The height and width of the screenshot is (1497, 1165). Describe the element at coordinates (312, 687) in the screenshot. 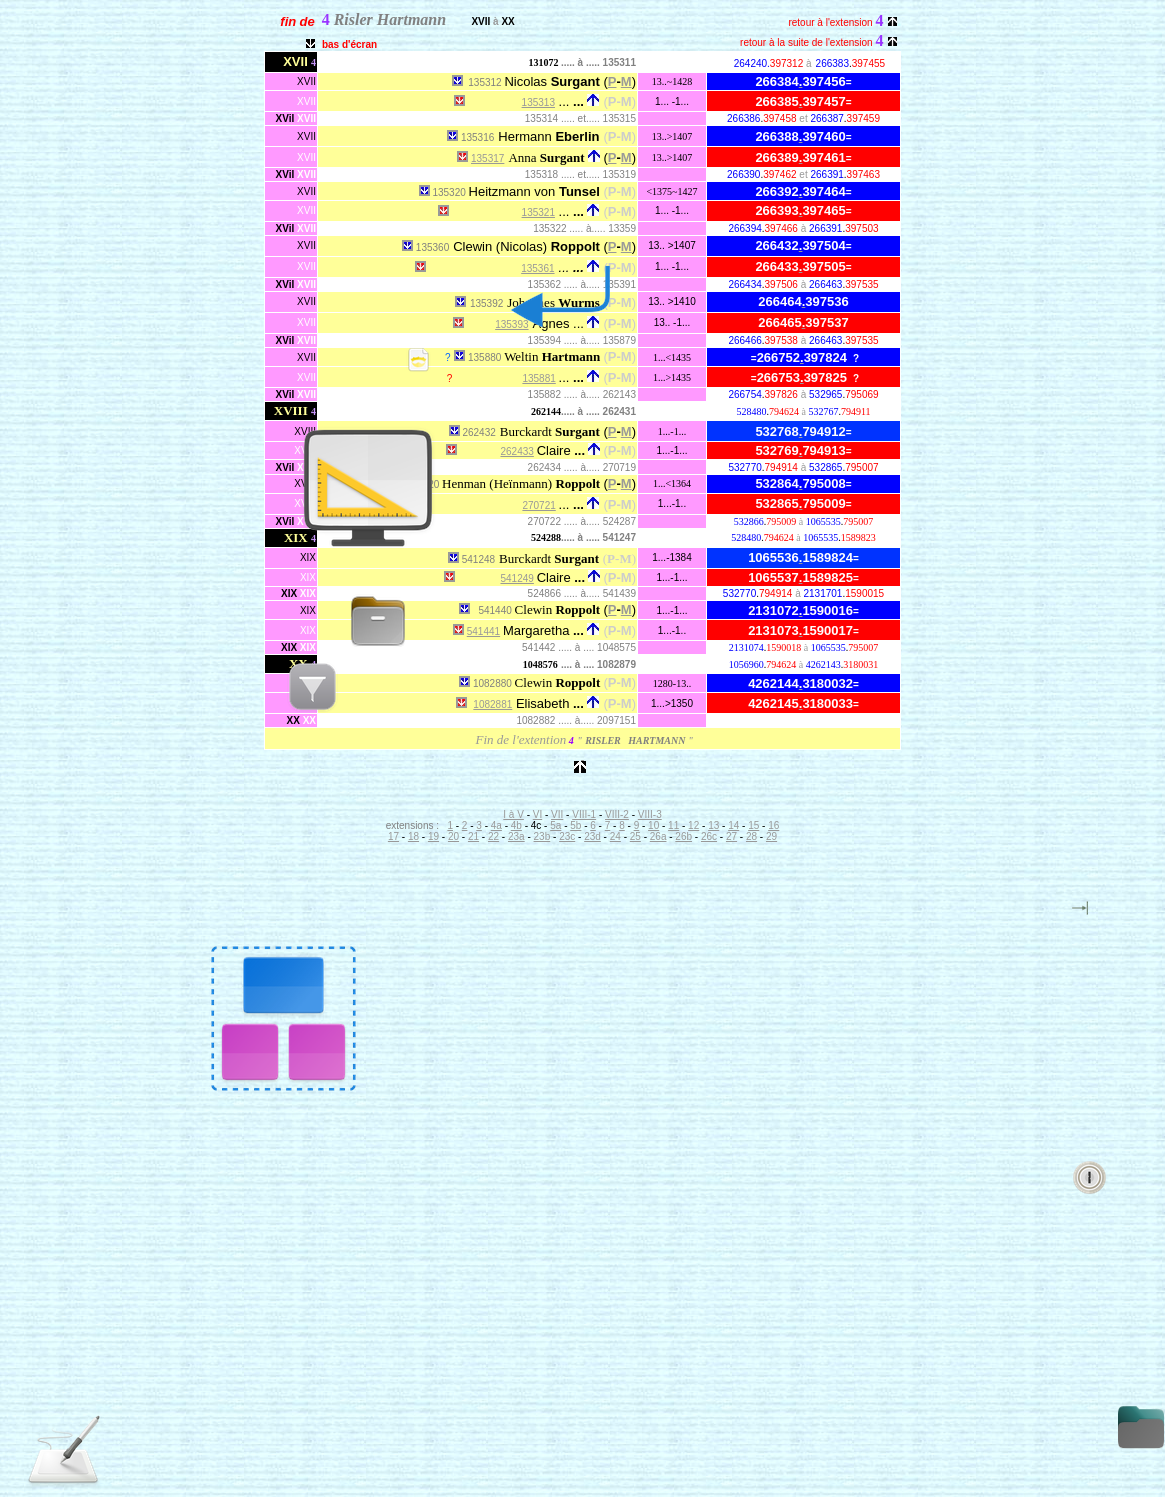

I see `access display filter settings` at that location.